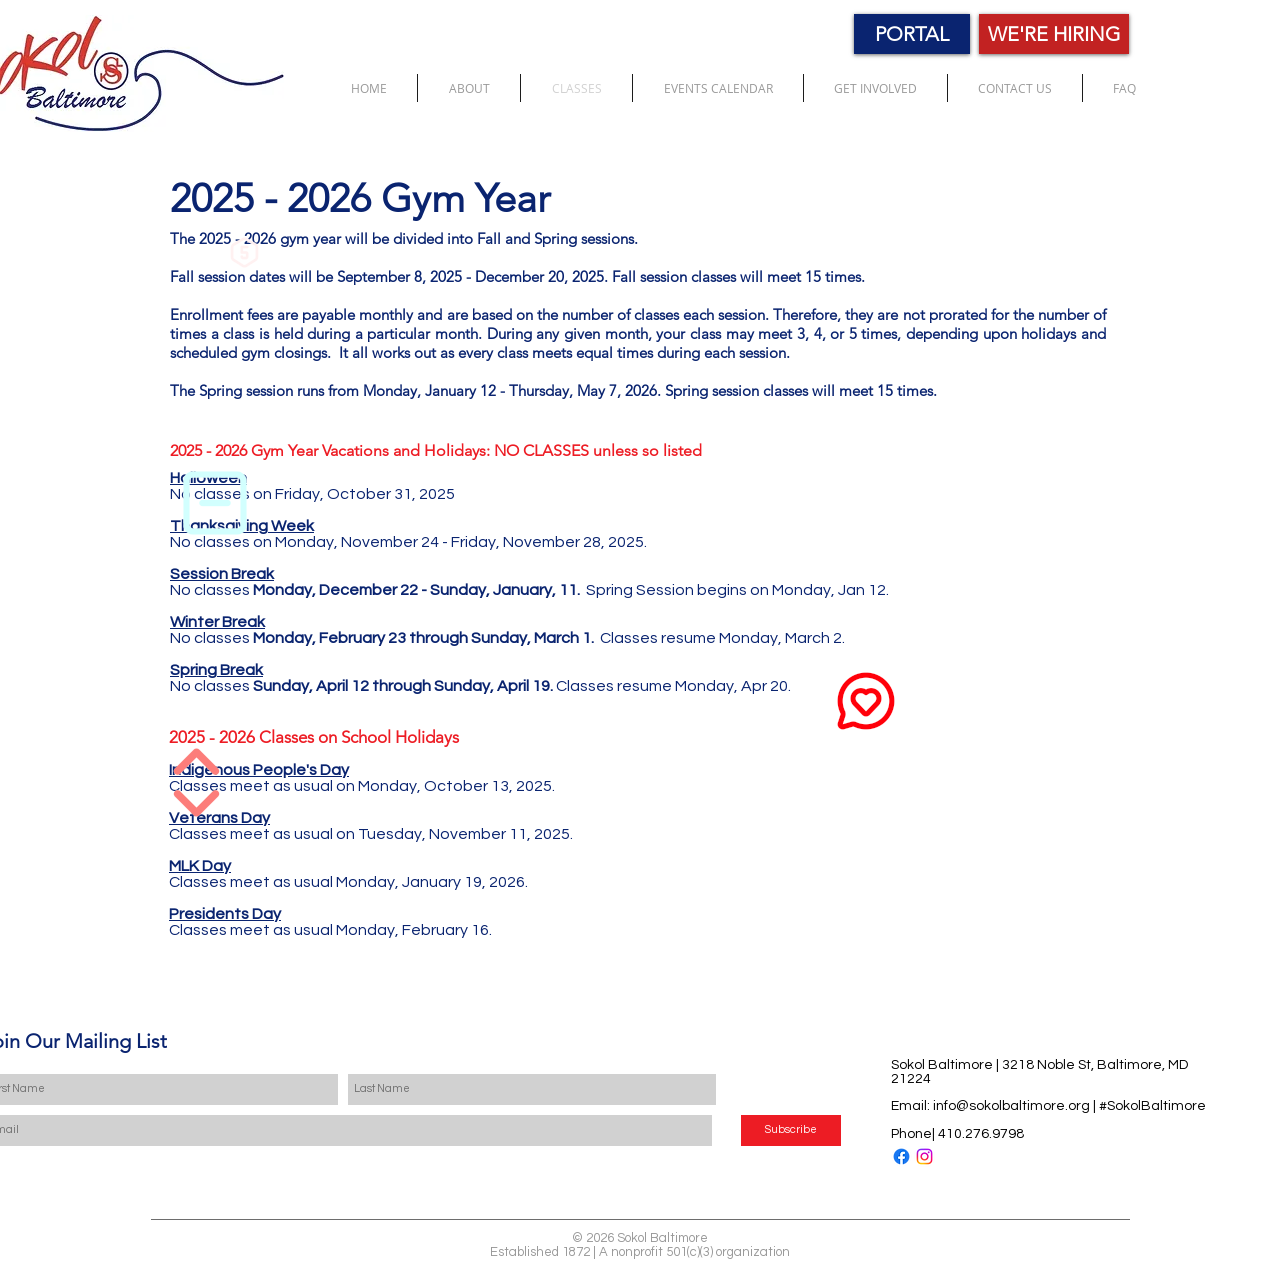 The height and width of the screenshot is (1267, 1280). What do you see at coordinates (215, 503) in the screenshot?
I see `remove an item from a list or selection` at bounding box center [215, 503].